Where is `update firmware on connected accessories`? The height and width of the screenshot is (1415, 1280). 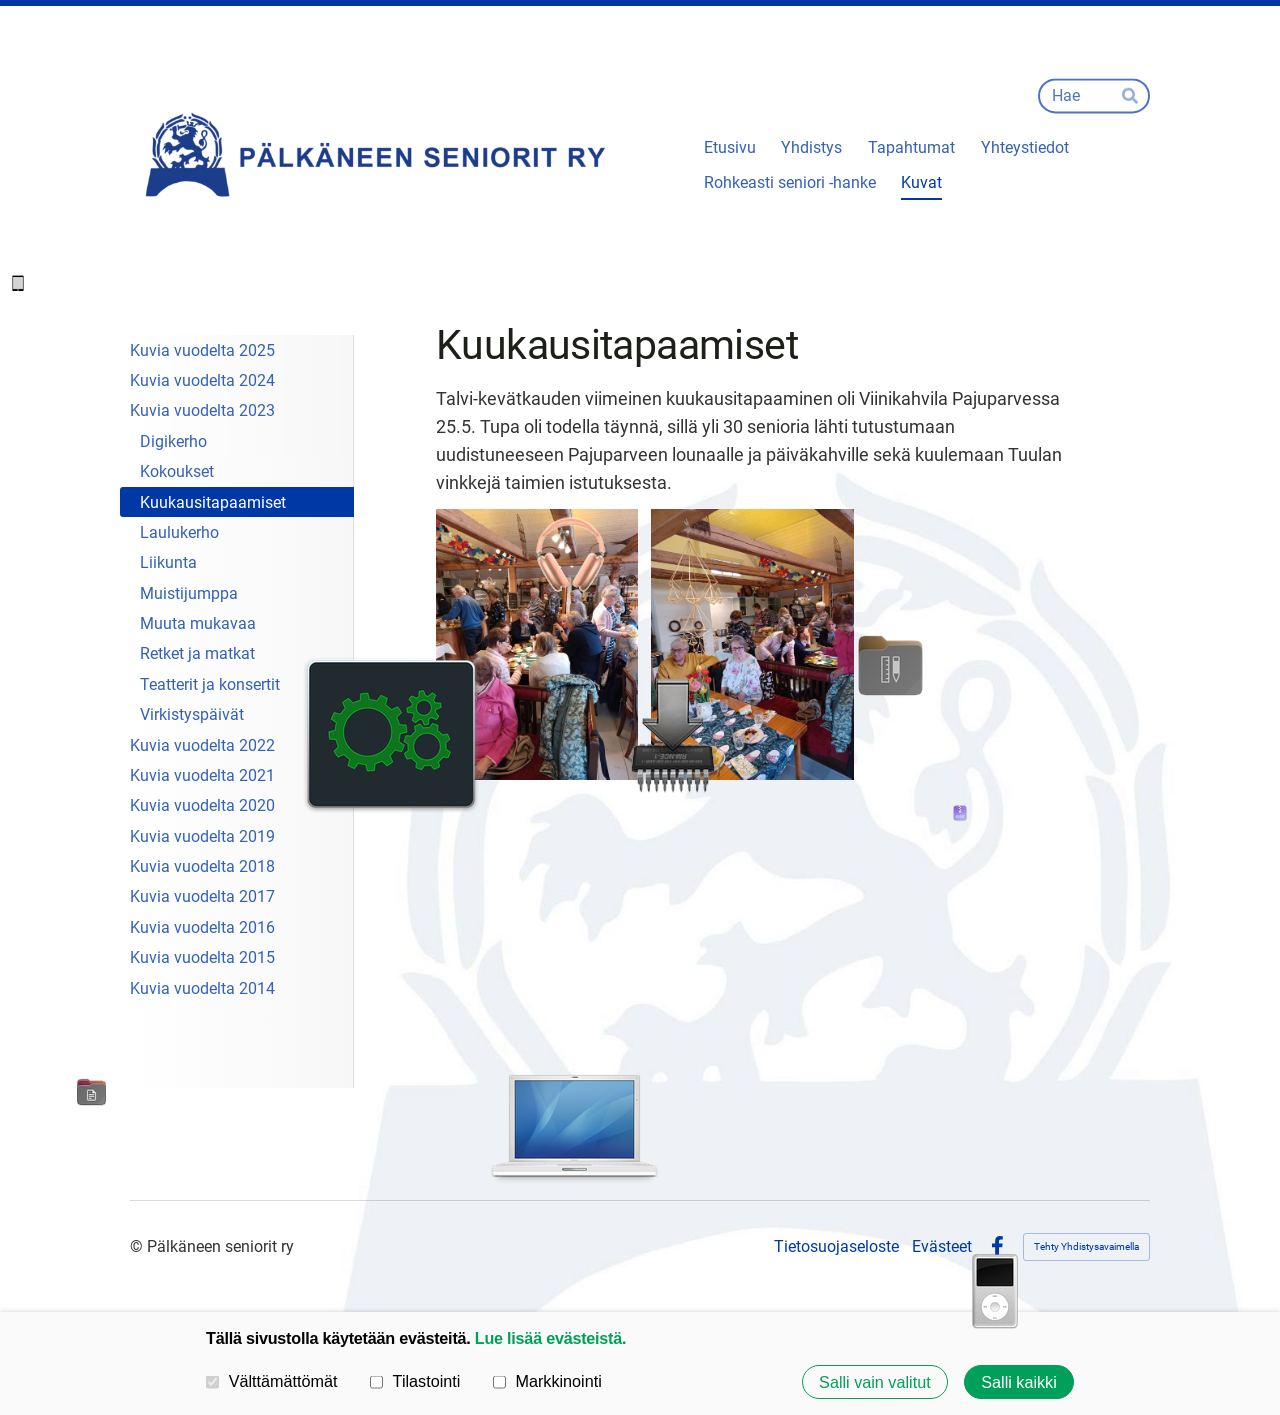 update firmware on connected accessories is located at coordinates (672, 735).